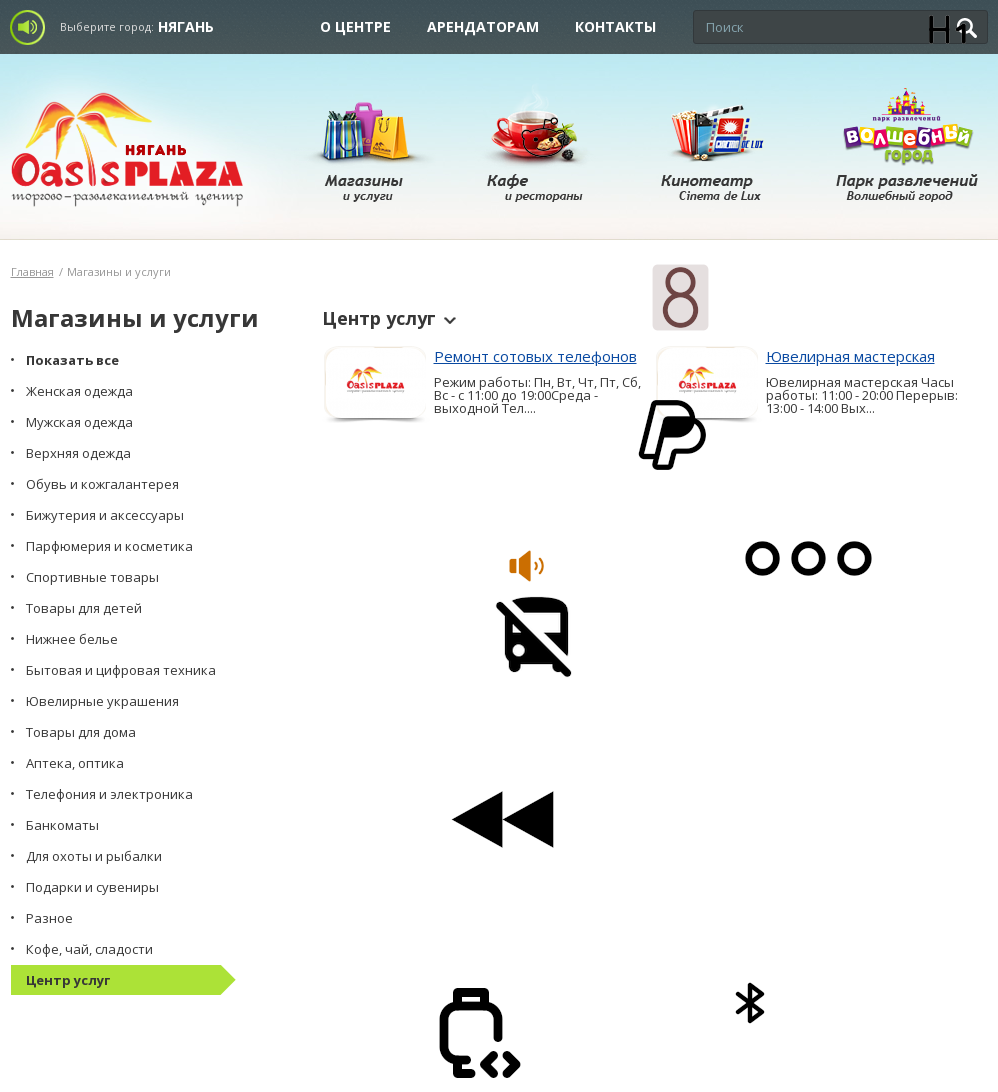 This screenshot has width=998, height=1092. I want to click on skip to previous track, so click(502, 819).